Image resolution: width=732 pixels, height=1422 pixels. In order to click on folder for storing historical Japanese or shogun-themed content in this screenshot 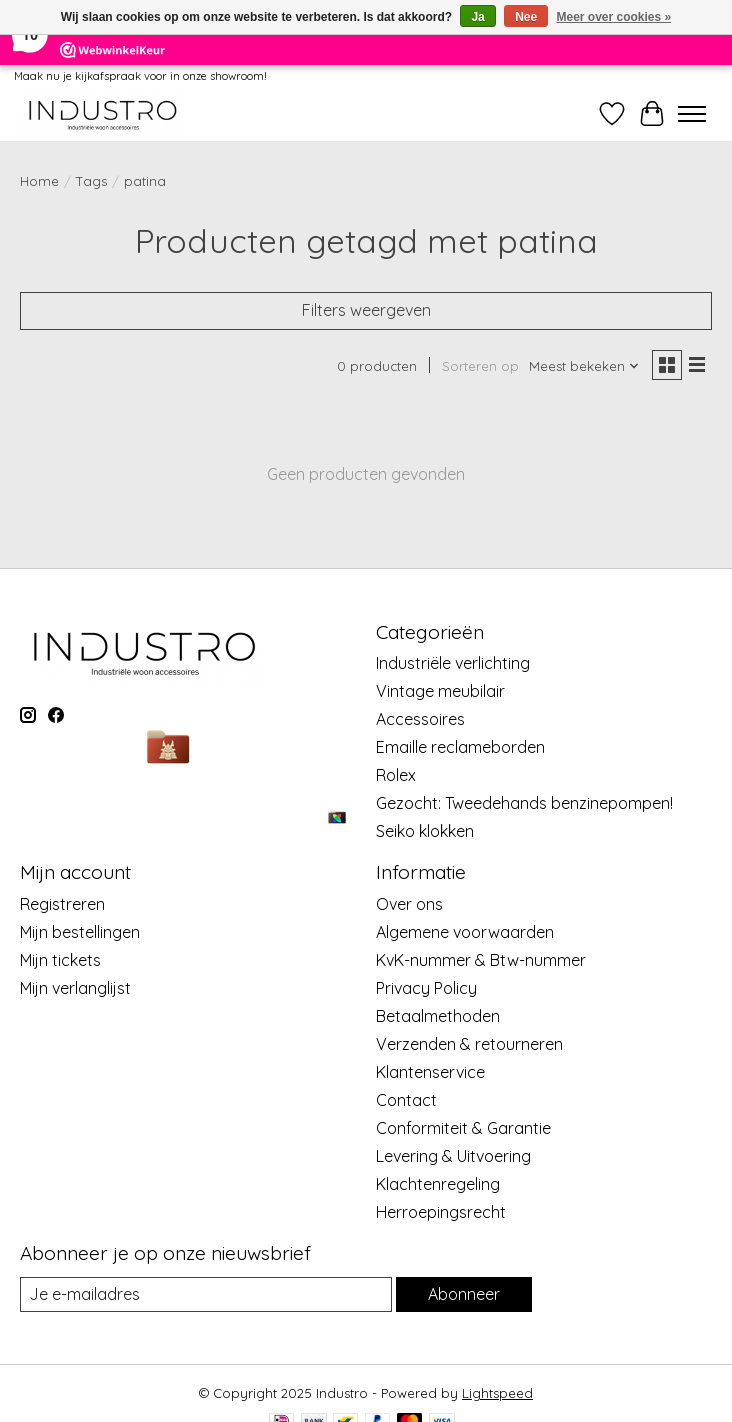, I will do `click(168, 748)`.